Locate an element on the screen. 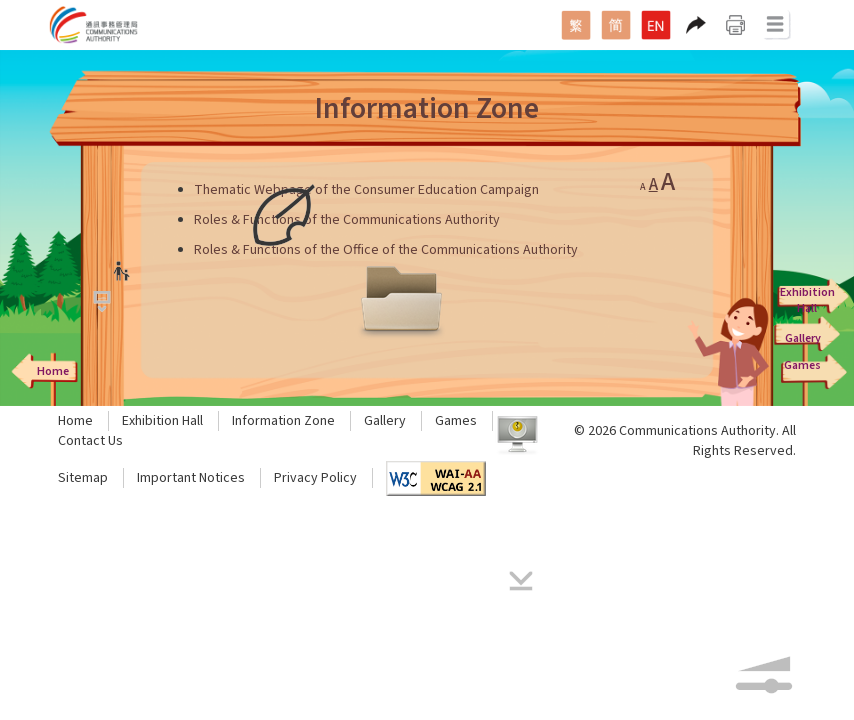 The image size is (854, 720). view contents of an open folder is located at coordinates (401, 302).